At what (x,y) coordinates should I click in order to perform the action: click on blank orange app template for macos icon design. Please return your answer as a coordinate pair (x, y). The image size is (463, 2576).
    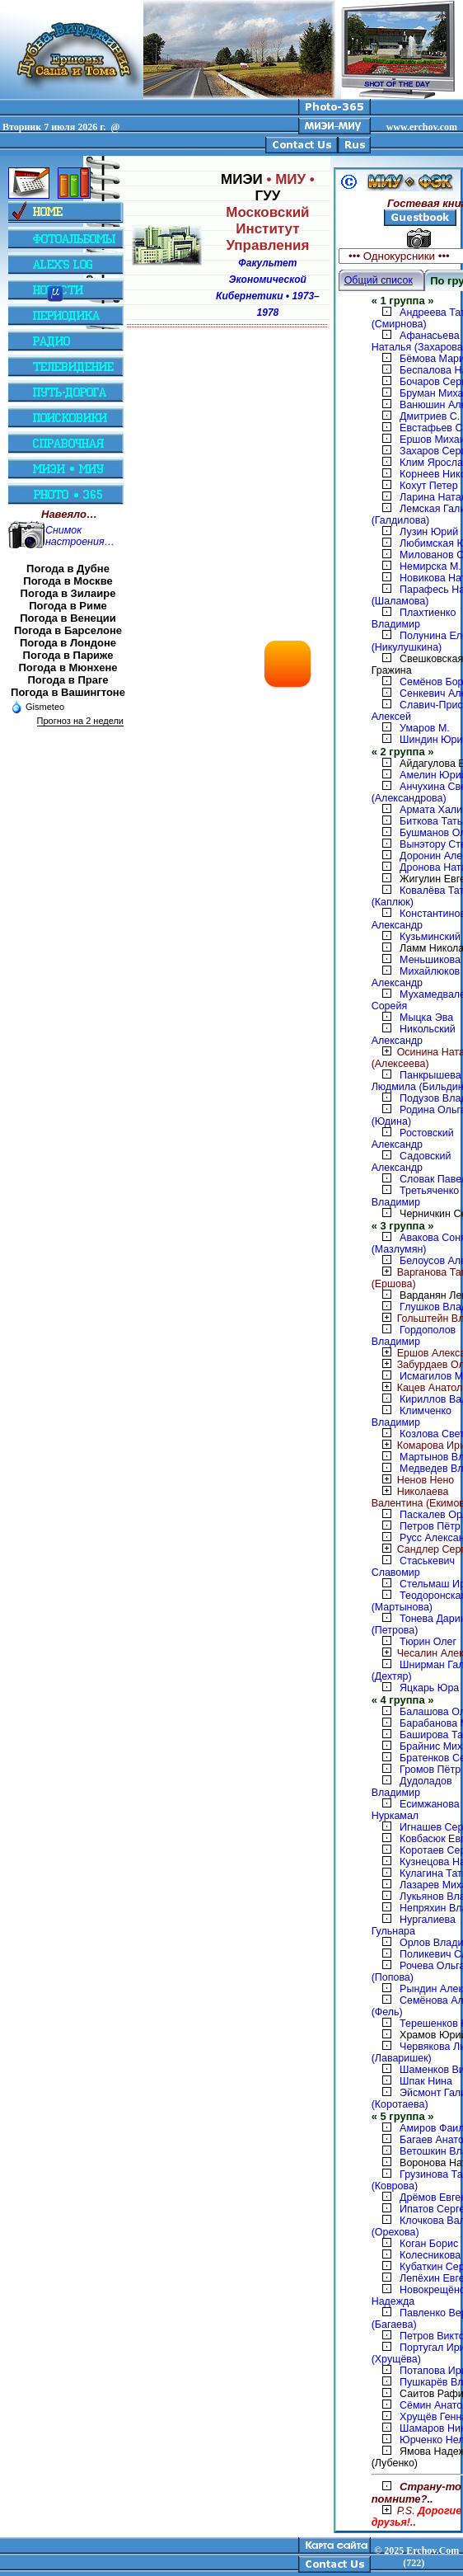
    Looking at the image, I should click on (288, 664).